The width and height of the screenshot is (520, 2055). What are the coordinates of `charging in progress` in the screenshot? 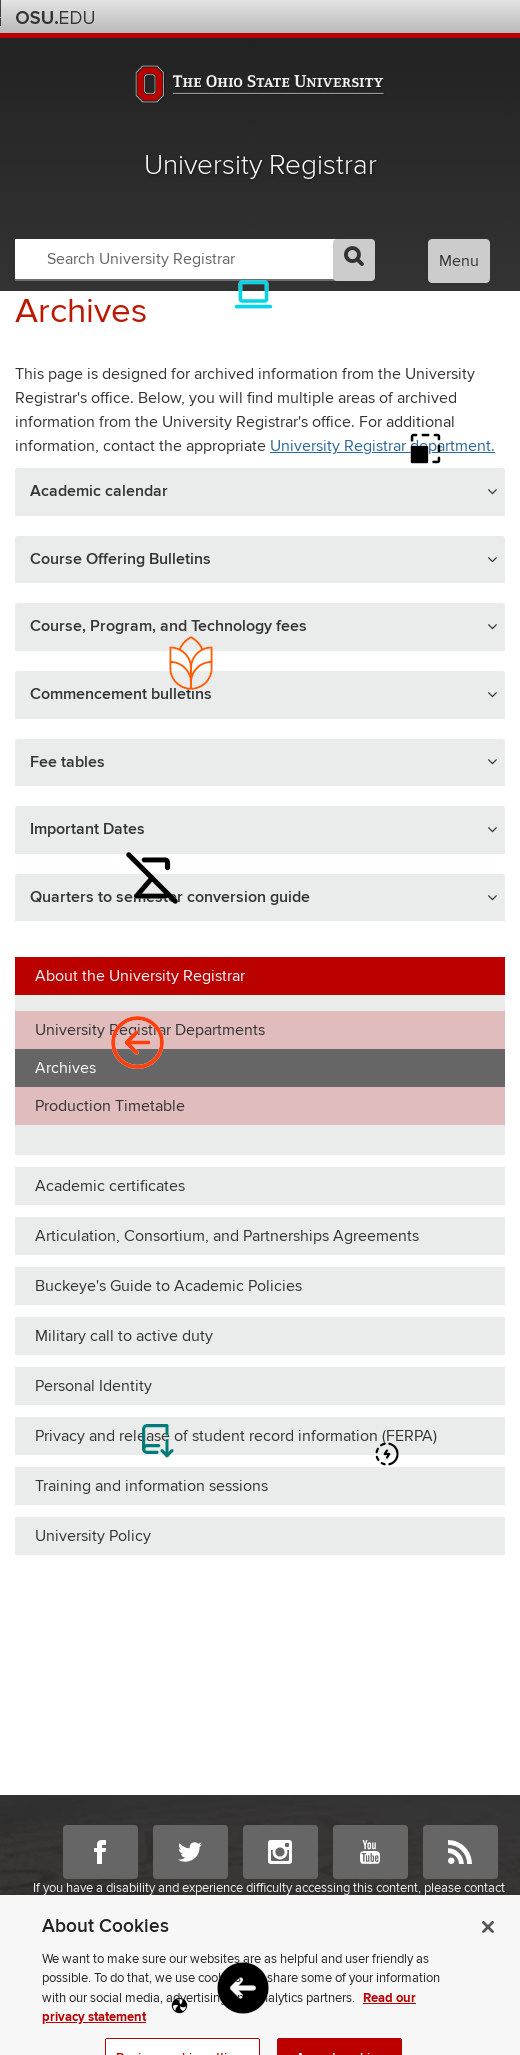 It's located at (387, 1454).